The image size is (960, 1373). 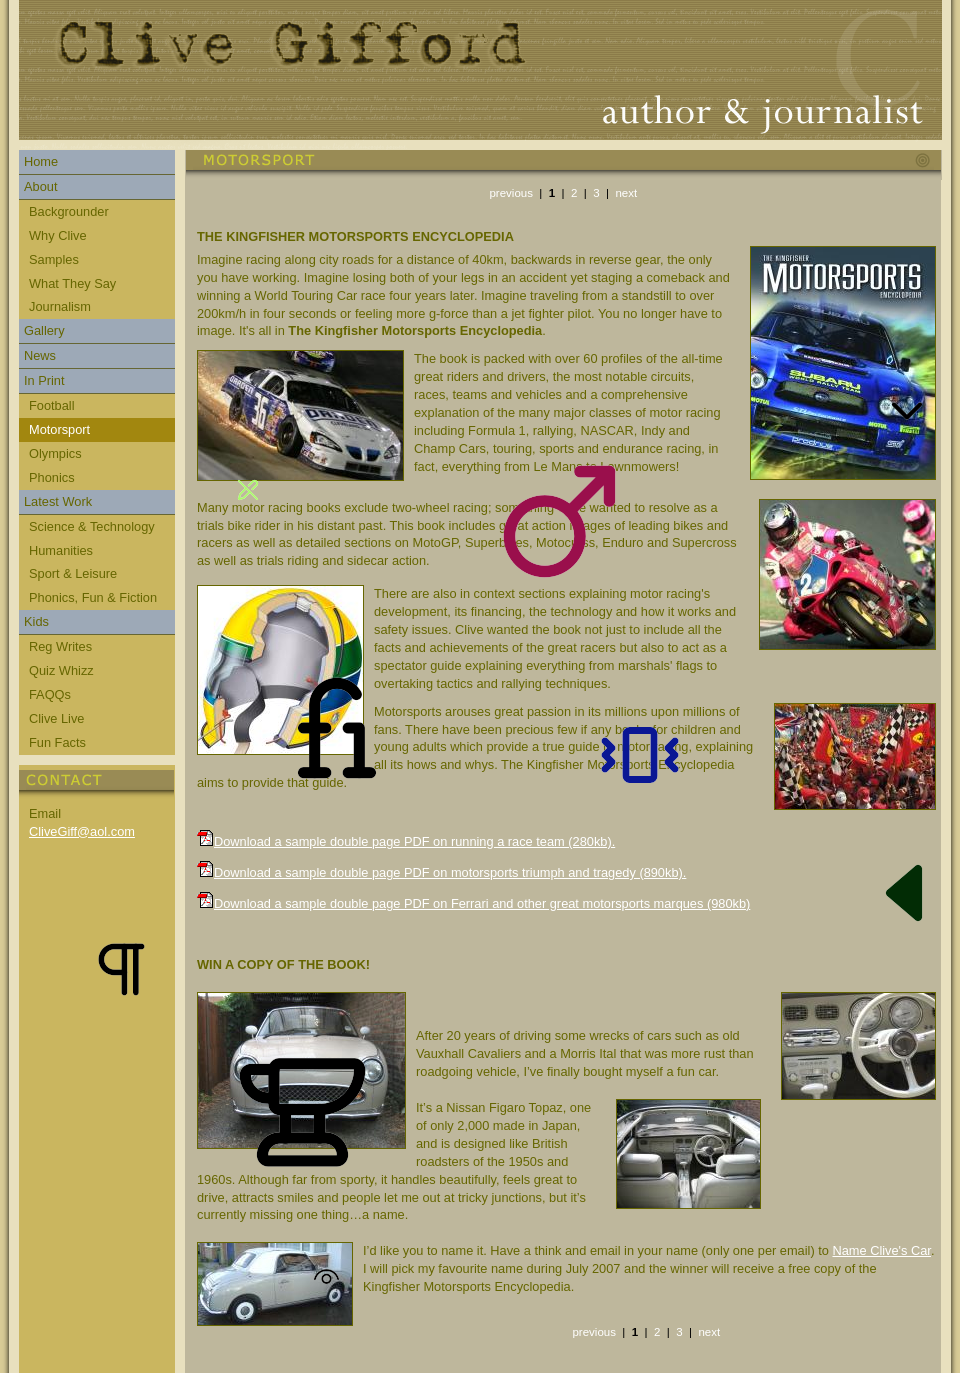 I want to click on indicates editing is disabled, so click(x=248, y=490).